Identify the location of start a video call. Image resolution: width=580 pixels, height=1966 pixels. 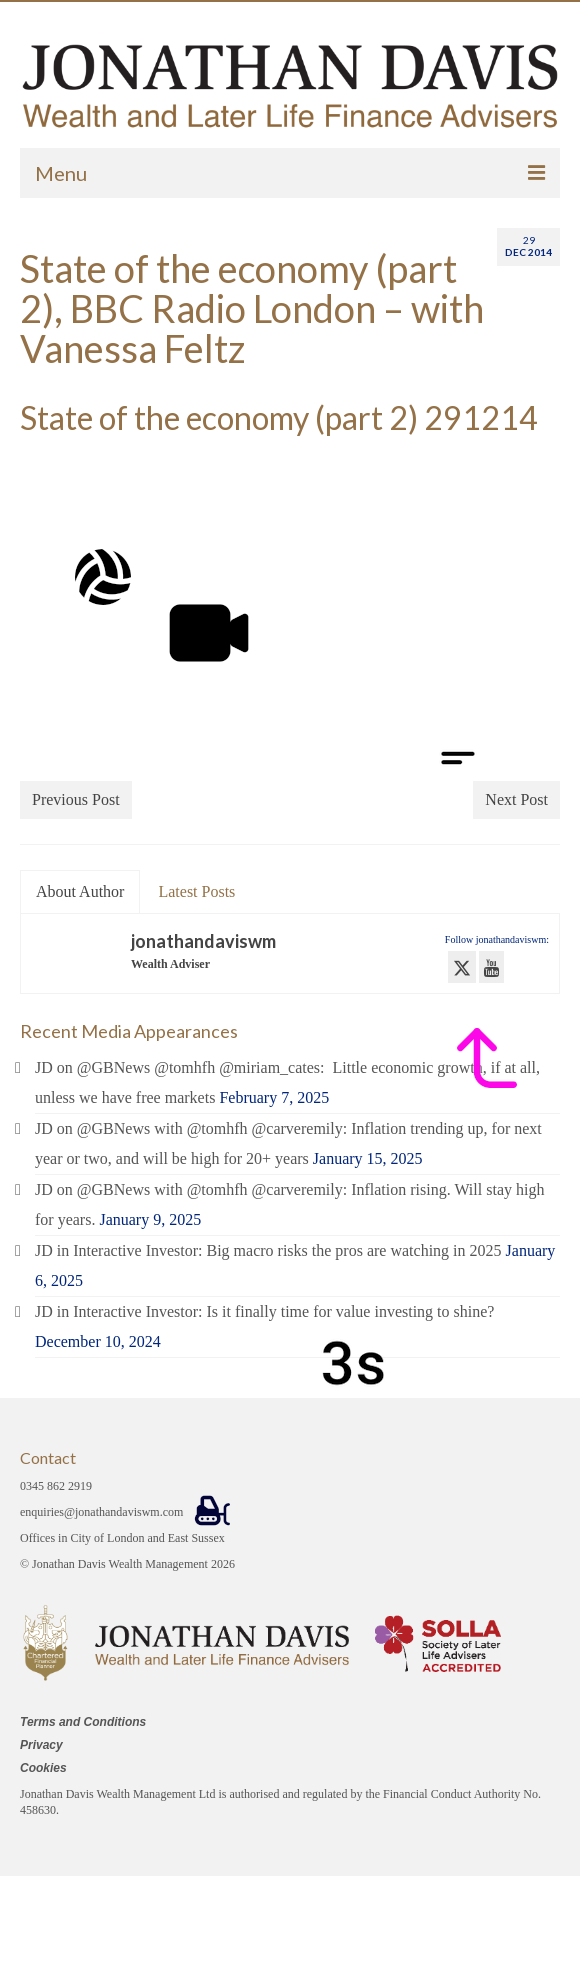
(209, 633).